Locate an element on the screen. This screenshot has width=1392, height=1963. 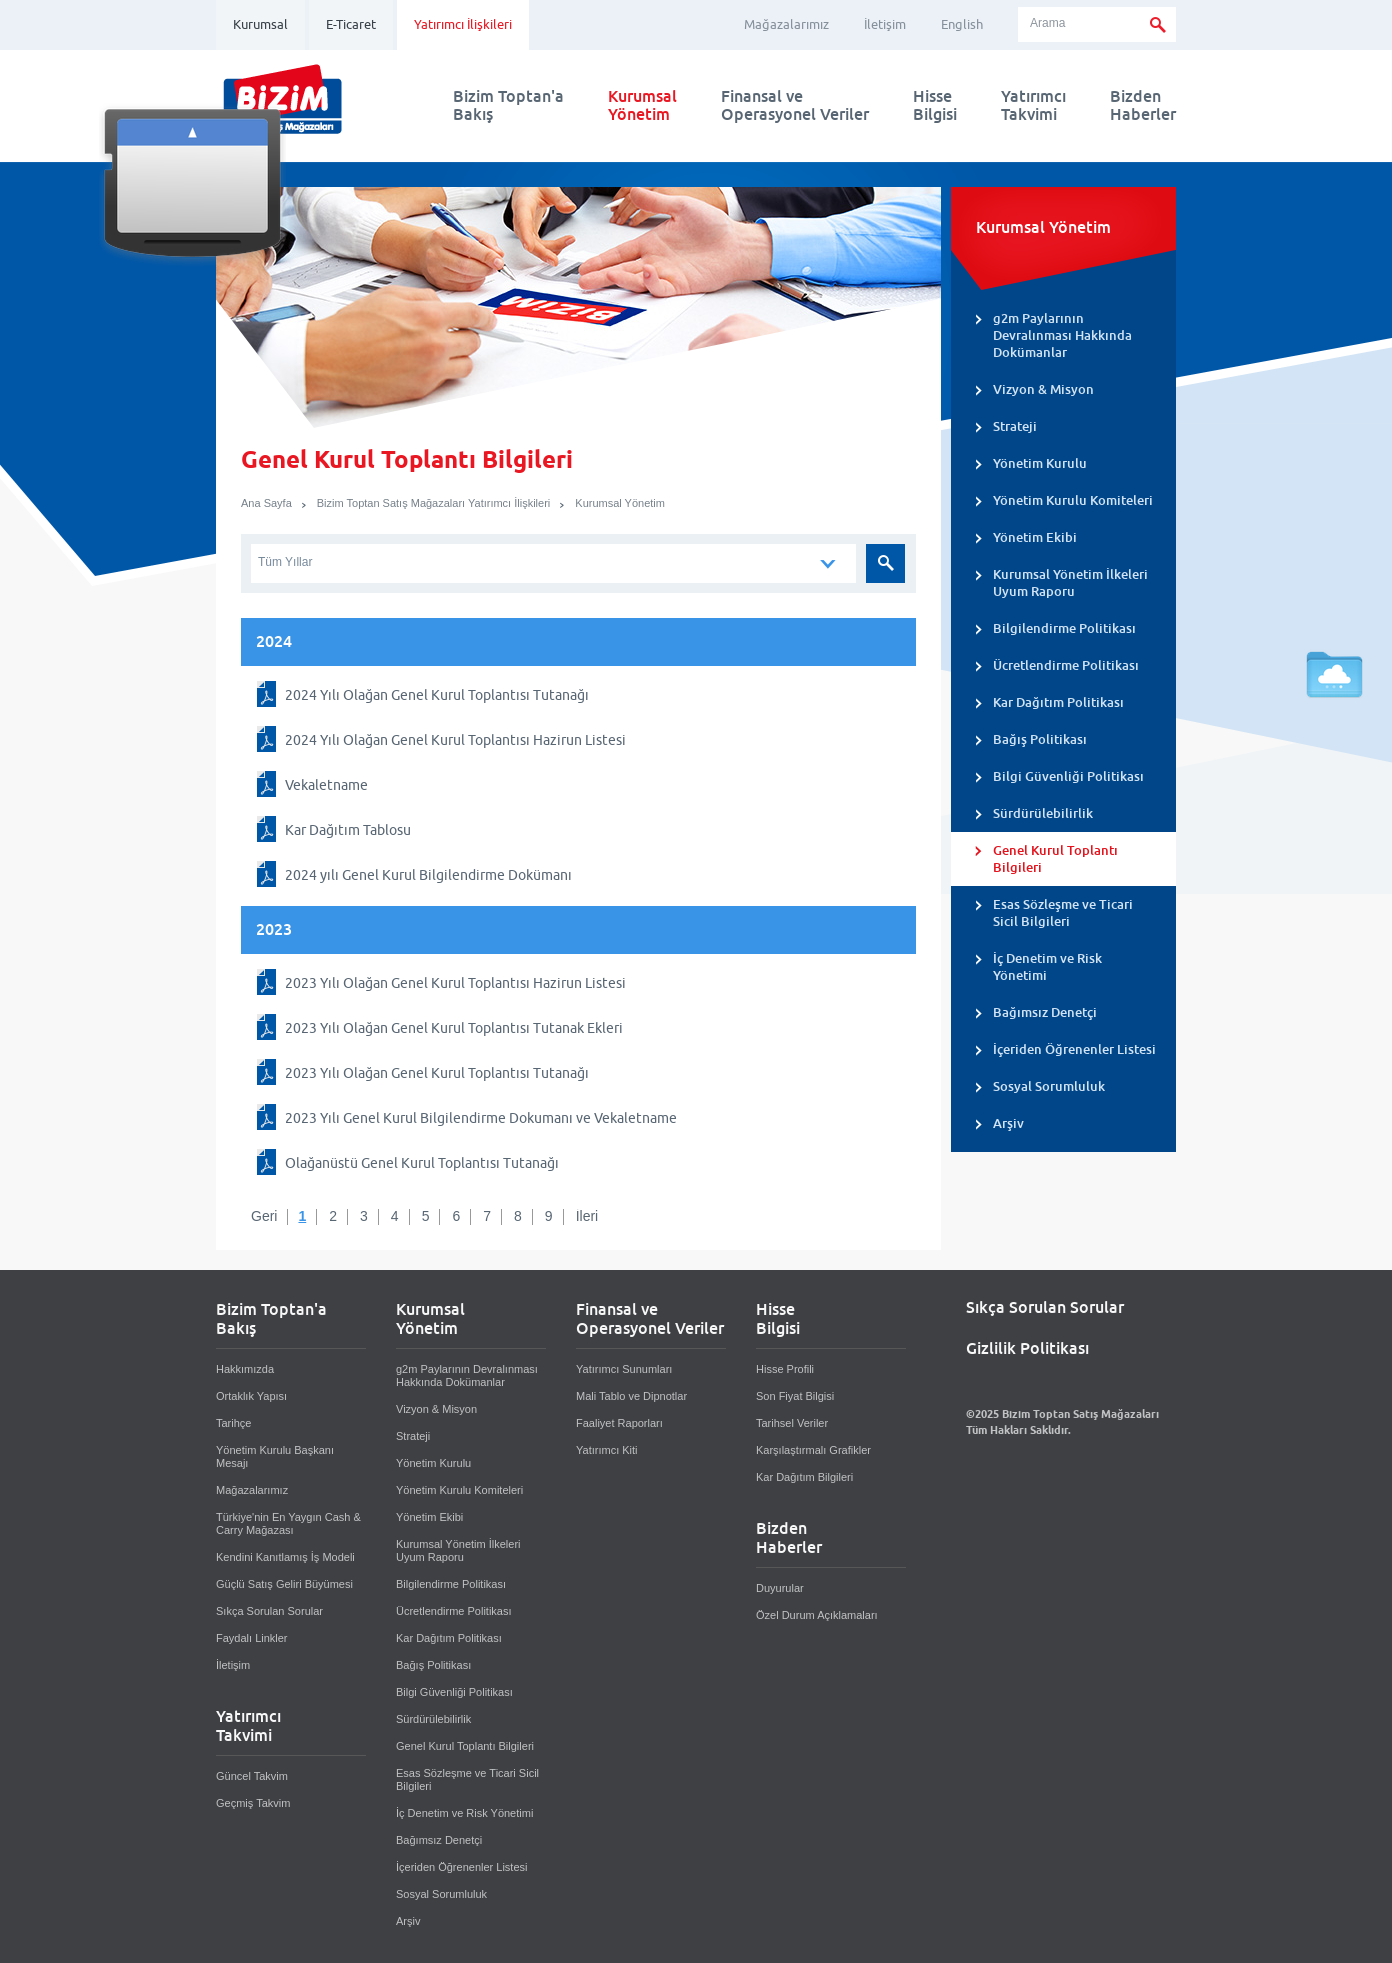
access cloud storage or remote file connections is located at coordinates (1334, 674).